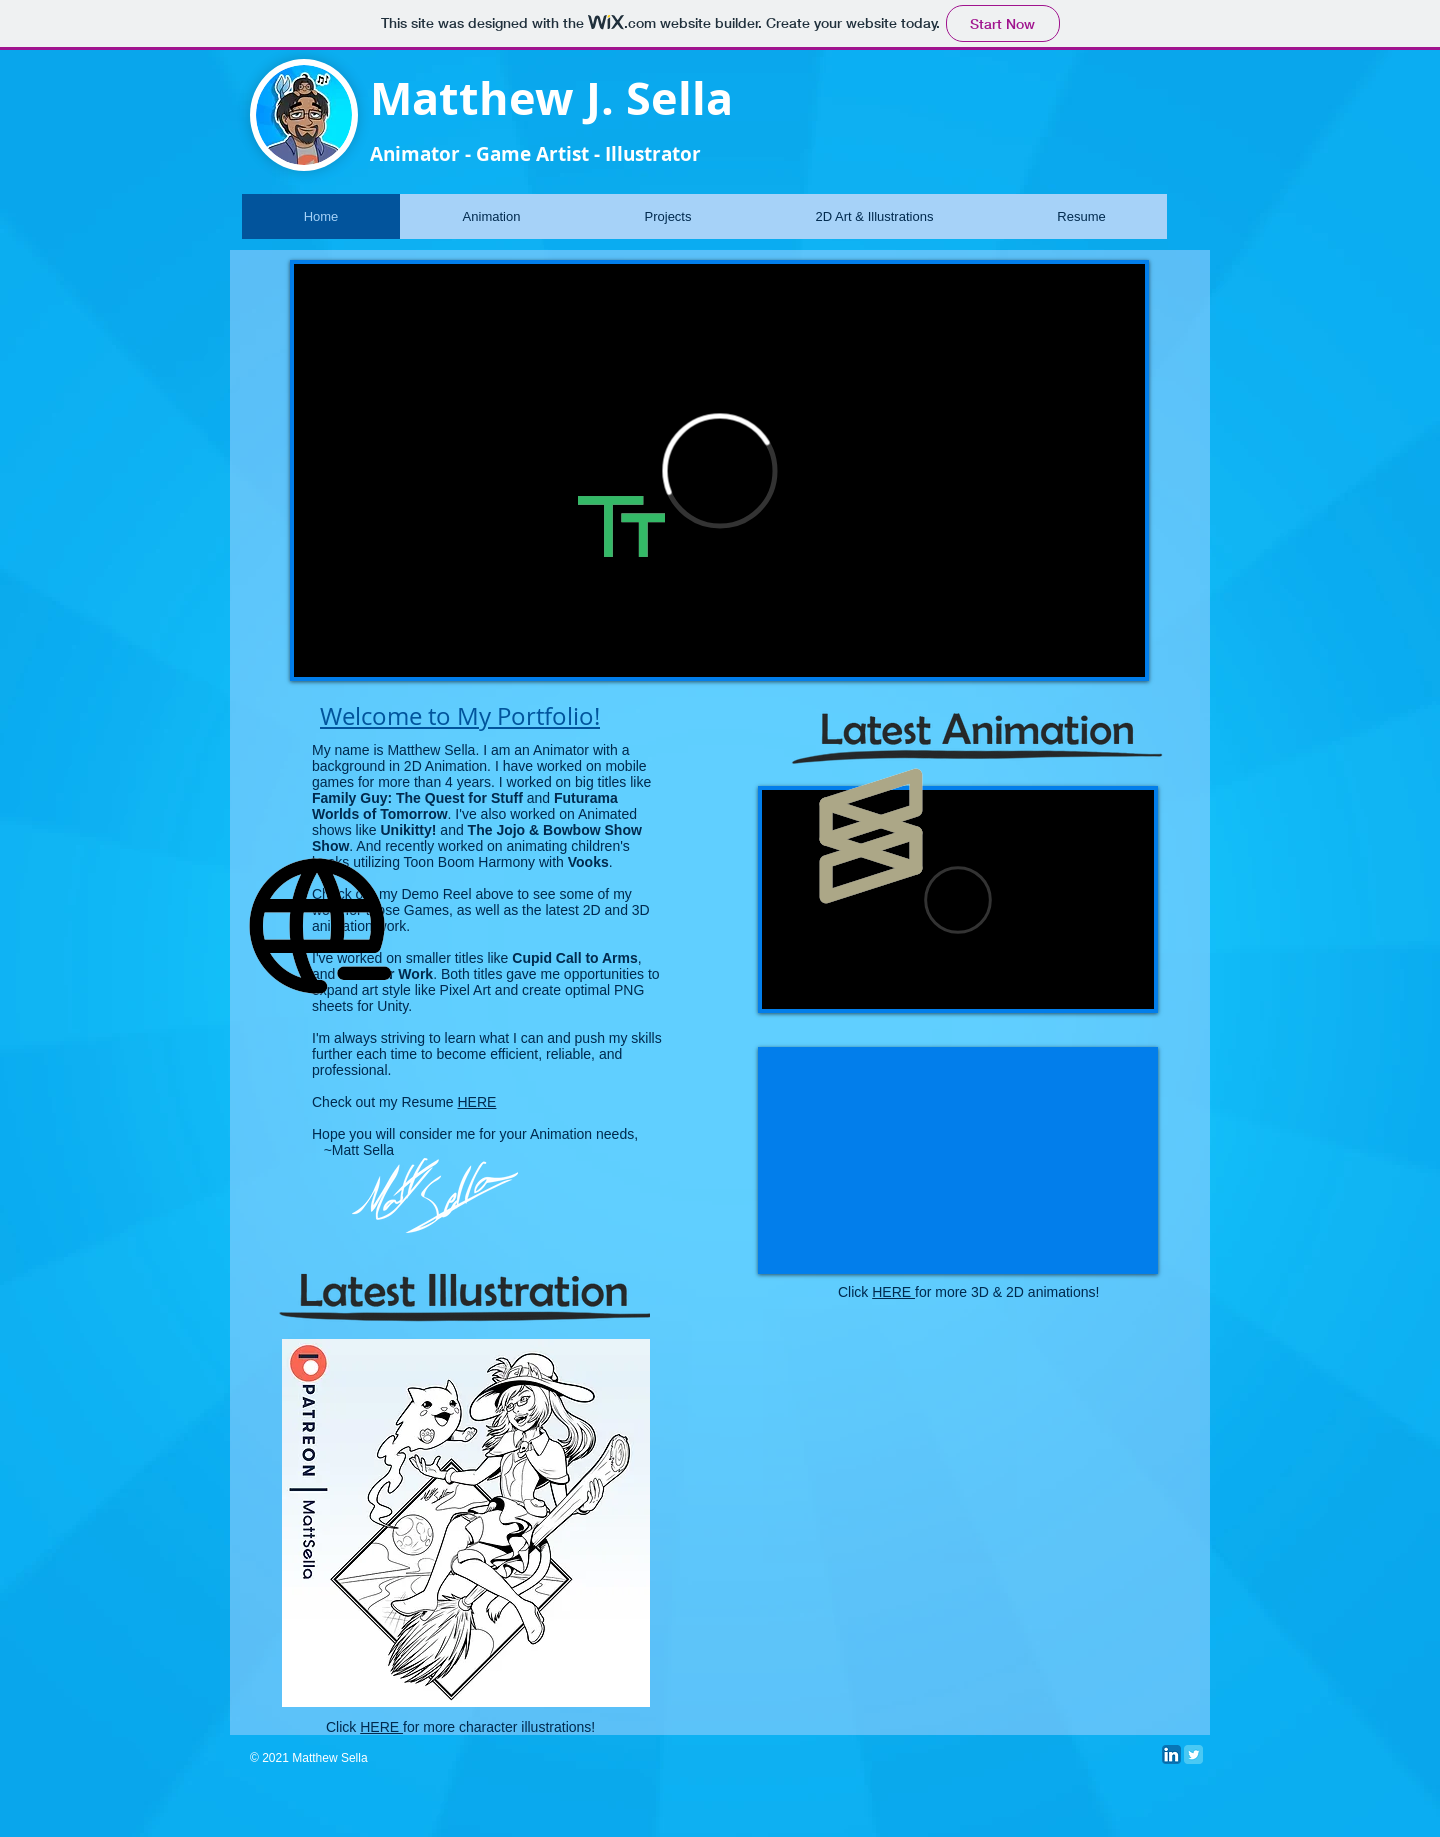  Describe the element at coordinates (621, 526) in the screenshot. I see `adjust text size settings` at that location.